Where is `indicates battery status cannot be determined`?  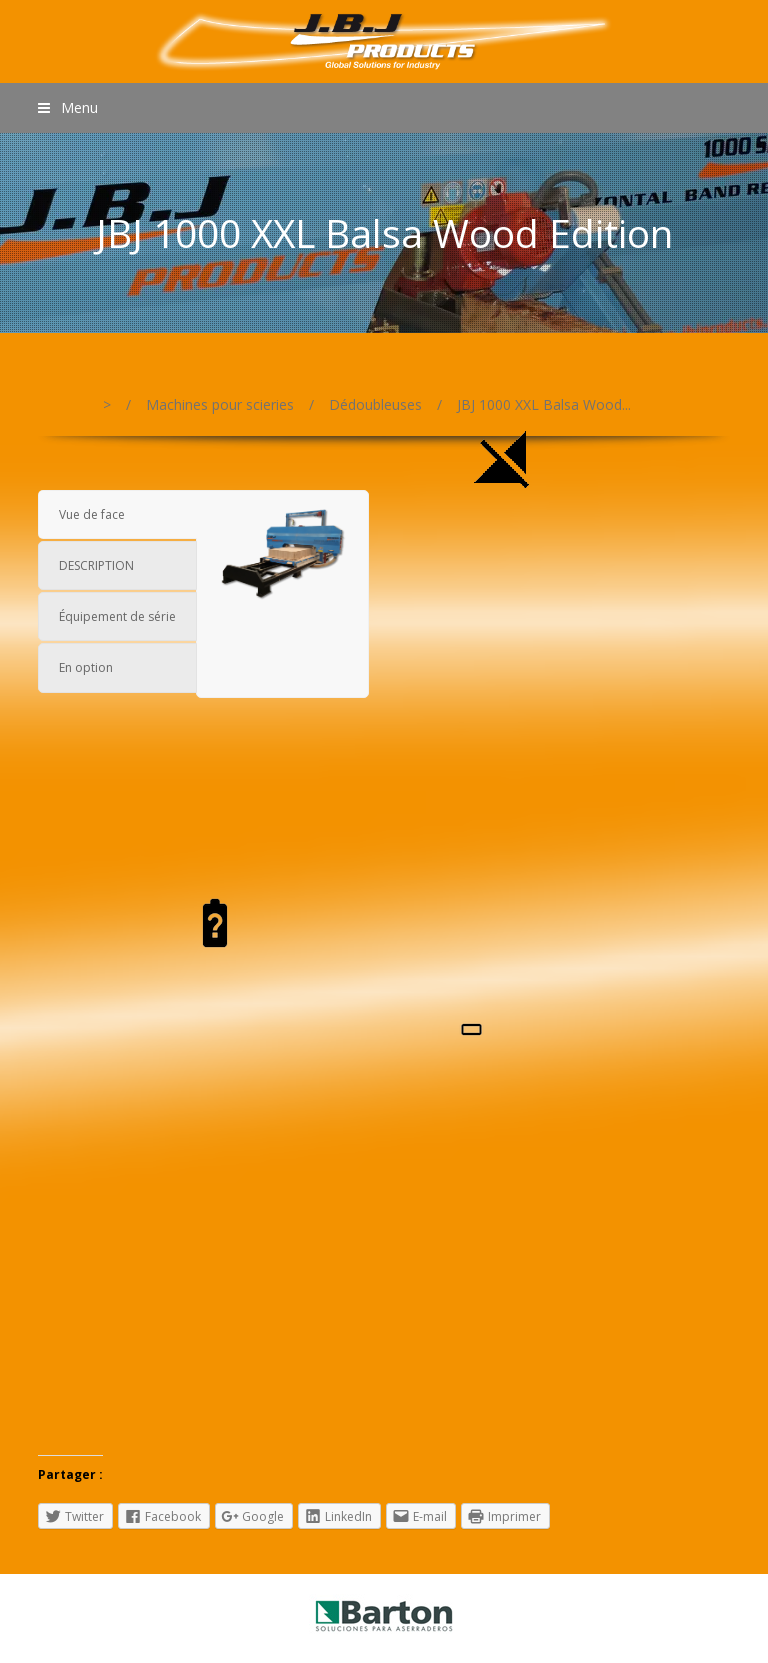 indicates battery status cannot be determined is located at coordinates (215, 923).